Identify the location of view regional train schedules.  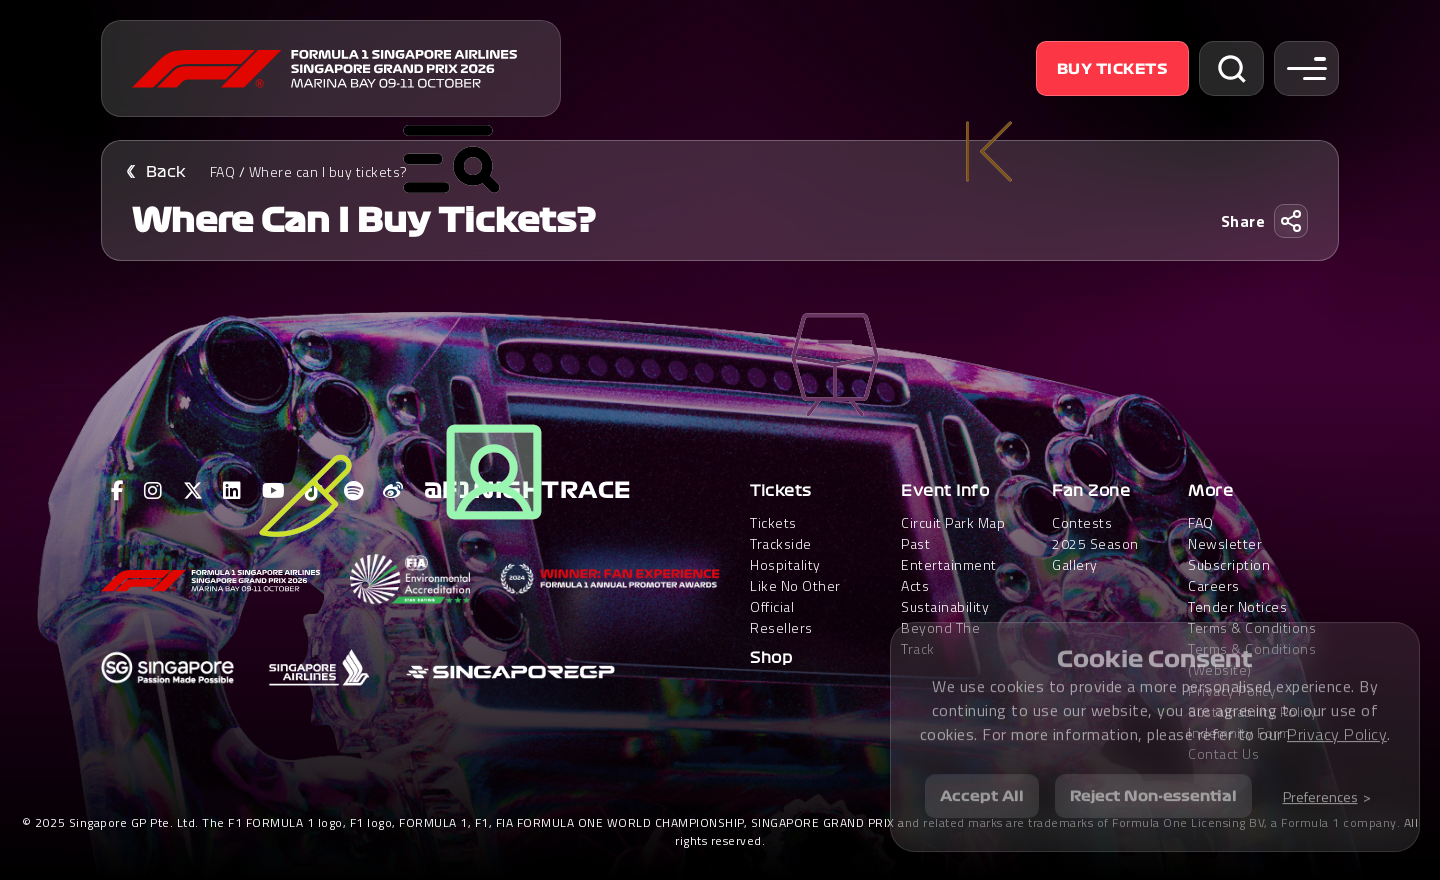
(835, 361).